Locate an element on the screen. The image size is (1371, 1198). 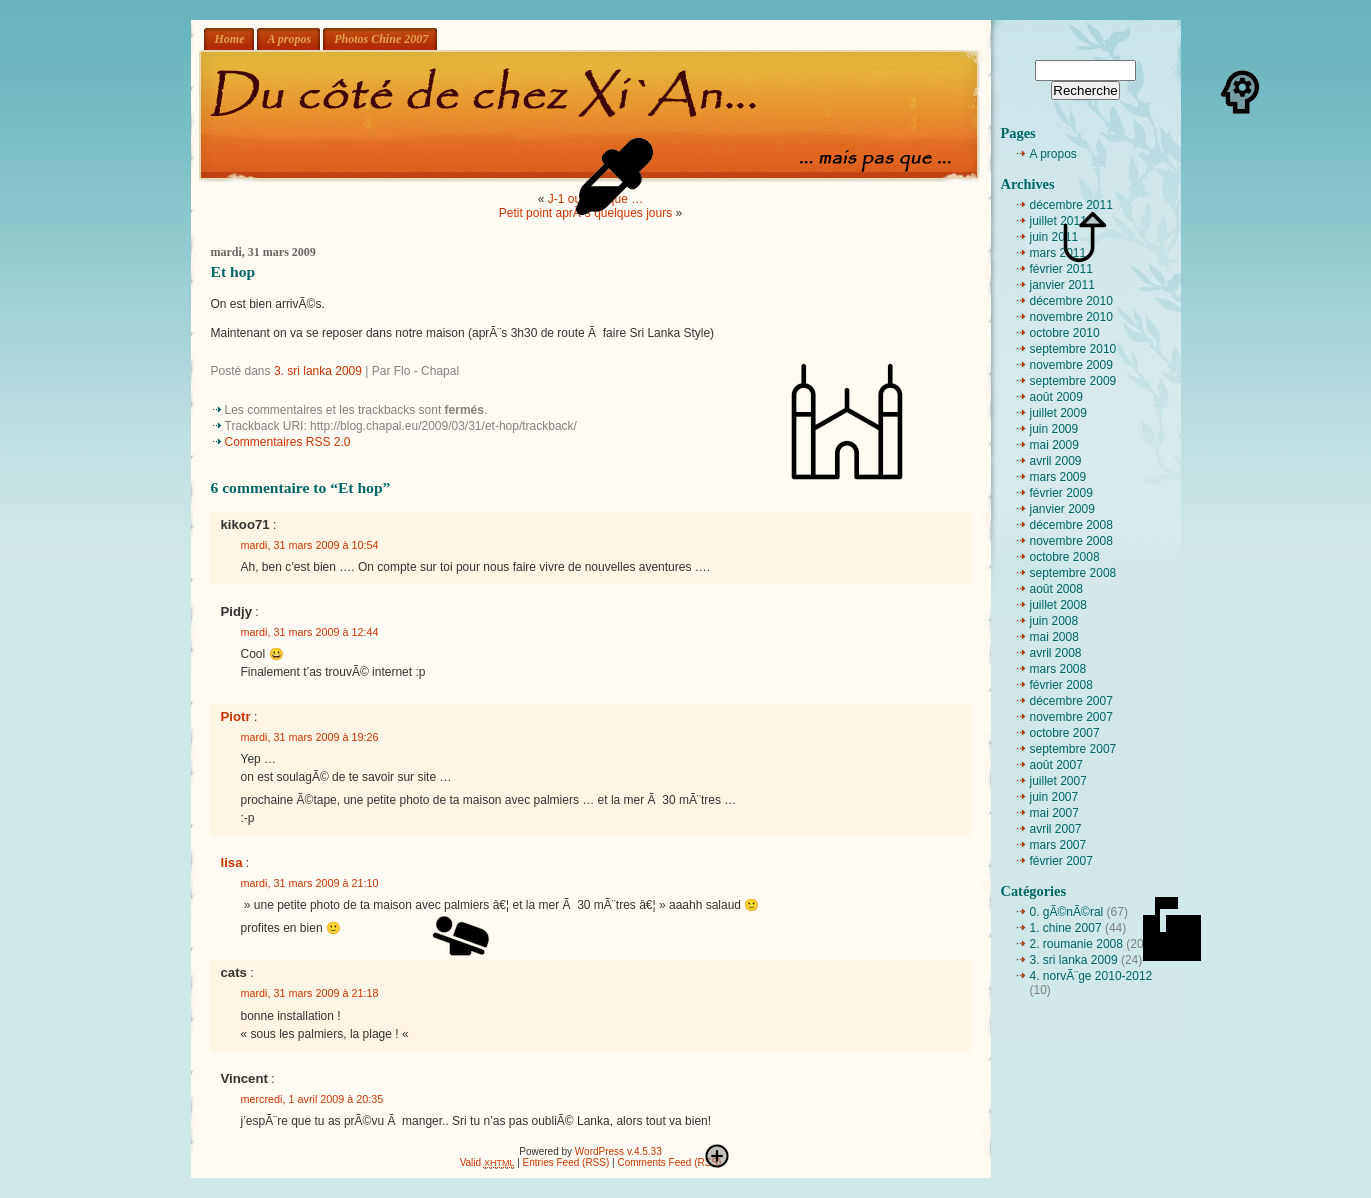
add a new item or element is located at coordinates (717, 1156).